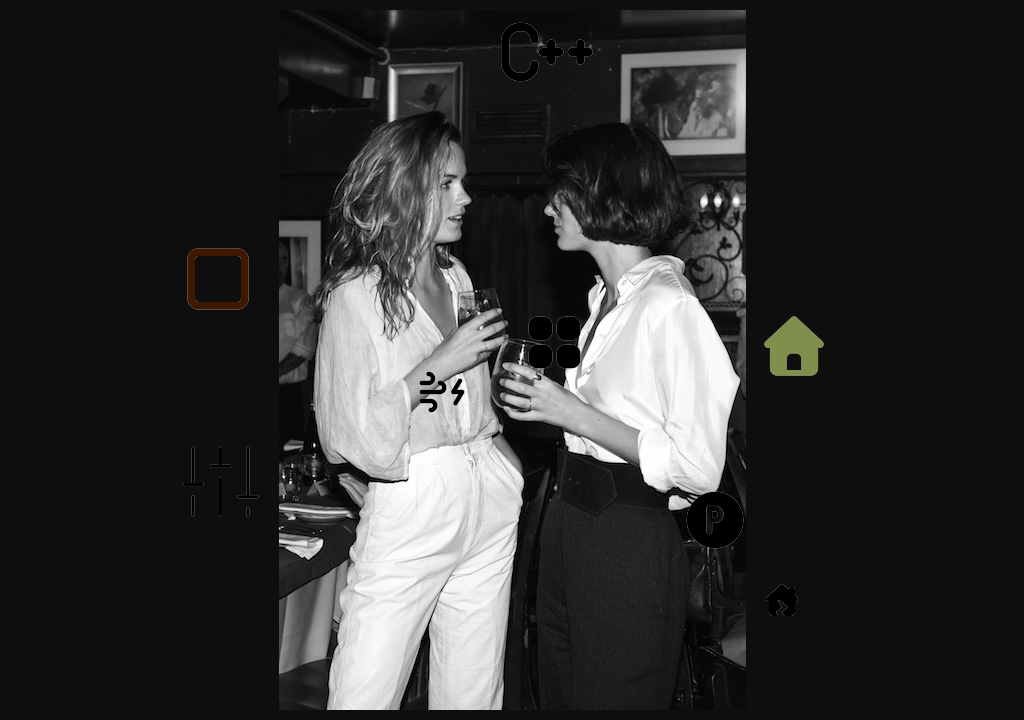  I want to click on indicates parking available or parking location, so click(715, 520).